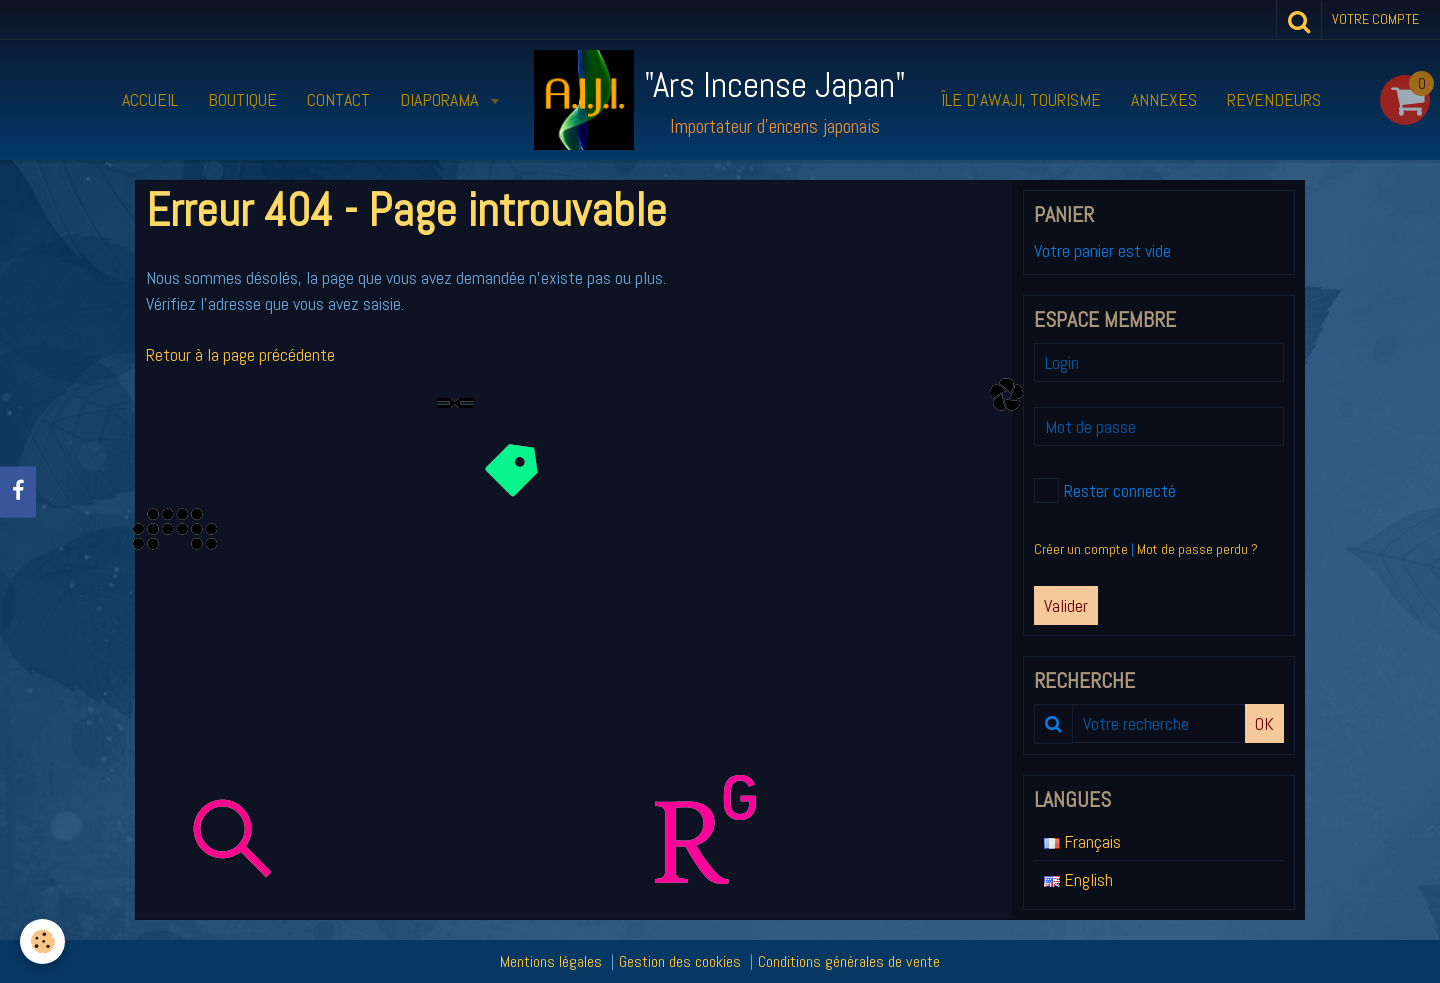 The height and width of the screenshot is (983, 1440). Describe the element at coordinates (1006, 394) in the screenshot. I see `open immich photo management app` at that location.